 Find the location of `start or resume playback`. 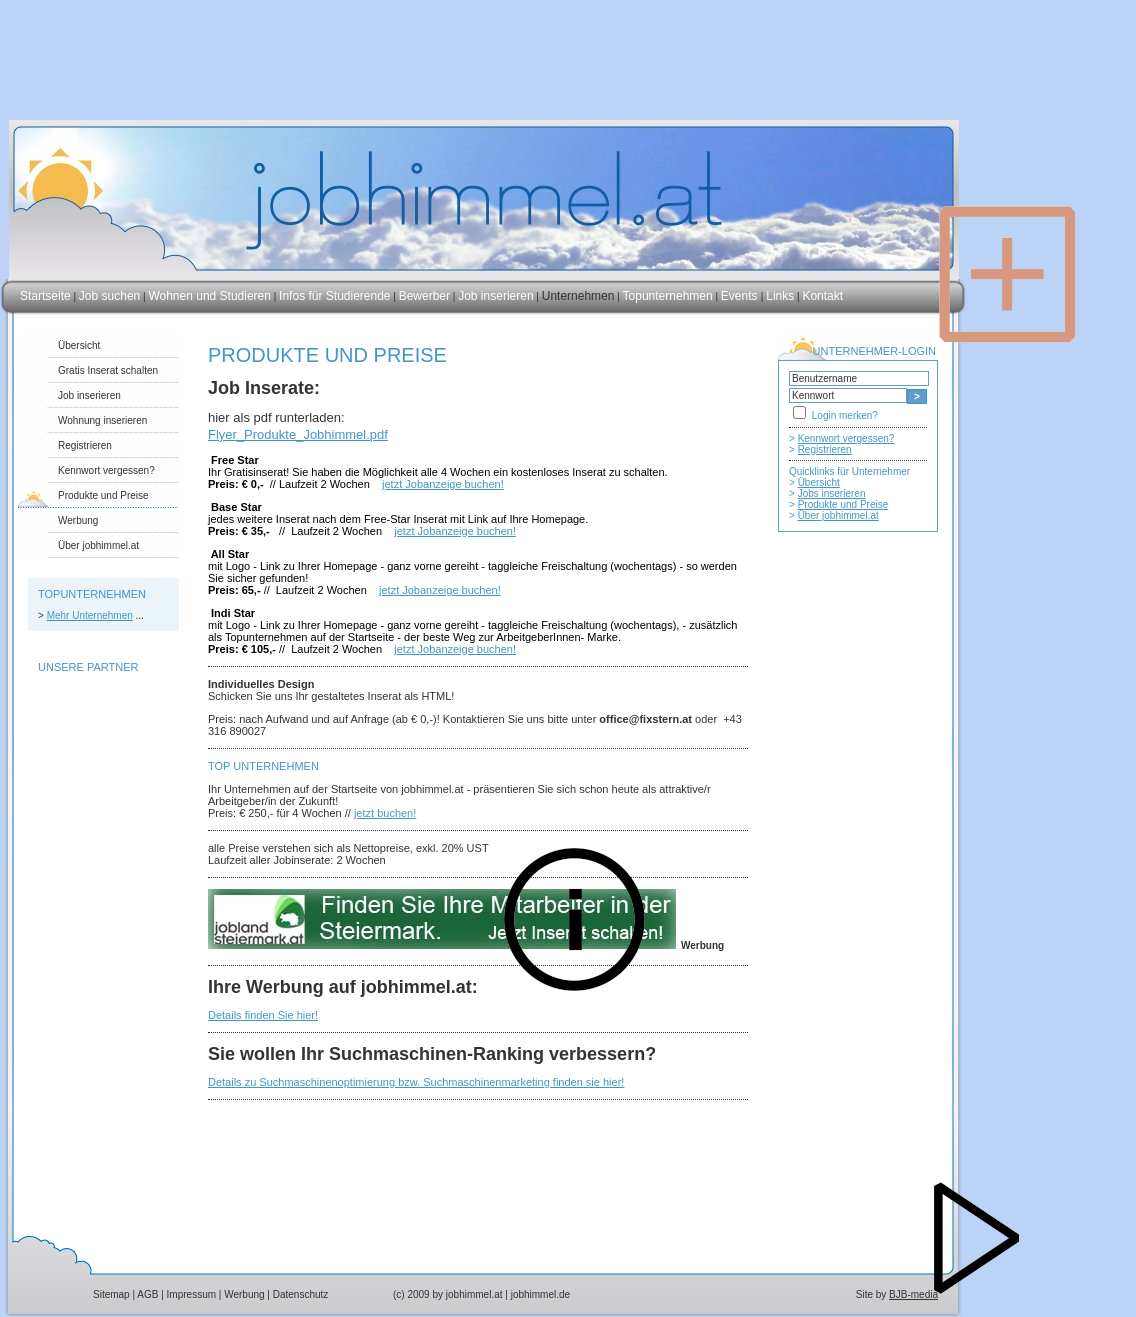

start or resume playback is located at coordinates (977, 1234).